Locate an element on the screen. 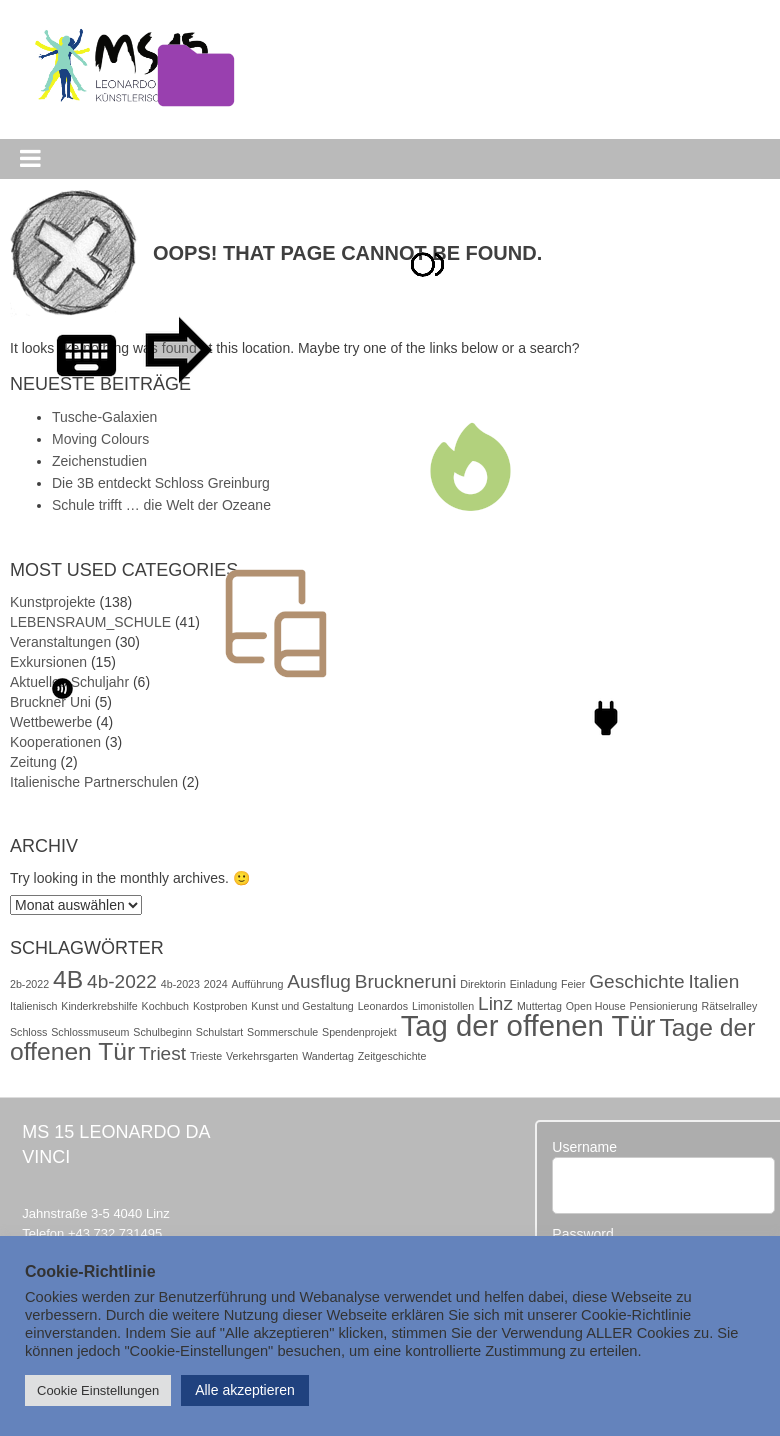 The image size is (780, 1436). indicates active recording or live streaming status is located at coordinates (427, 264).